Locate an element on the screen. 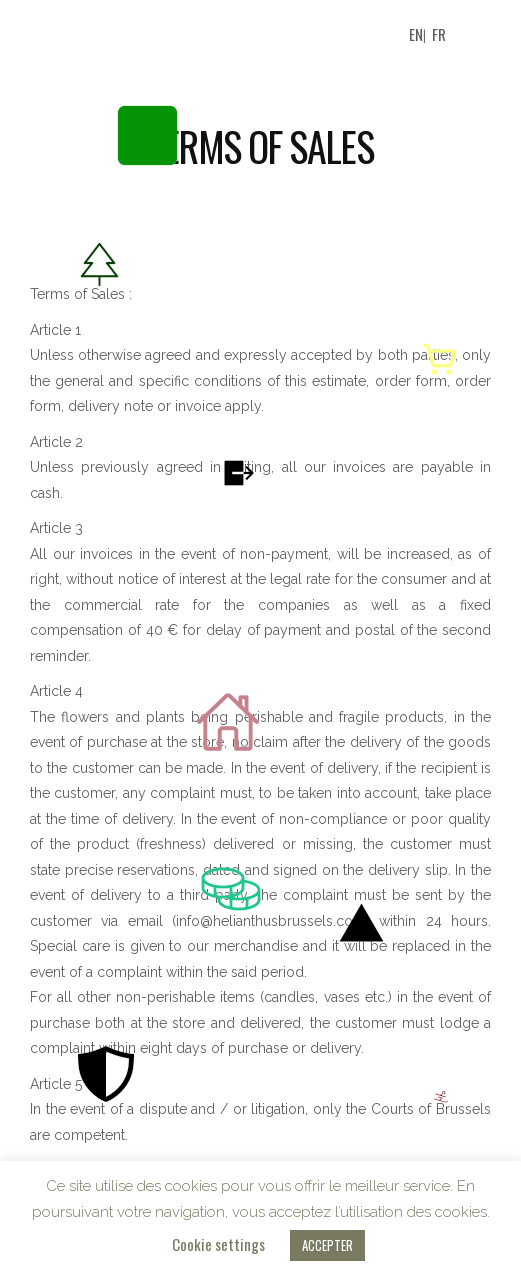 The height and width of the screenshot is (1278, 521). vercel platform logo is located at coordinates (361, 922).